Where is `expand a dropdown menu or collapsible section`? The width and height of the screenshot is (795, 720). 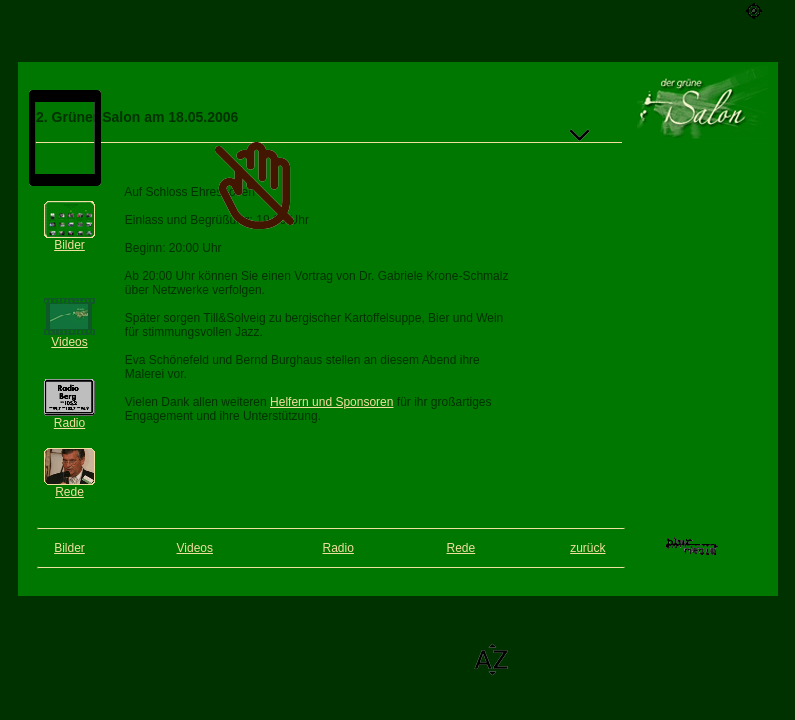 expand a dropdown menu or collapsible section is located at coordinates (579, 135).